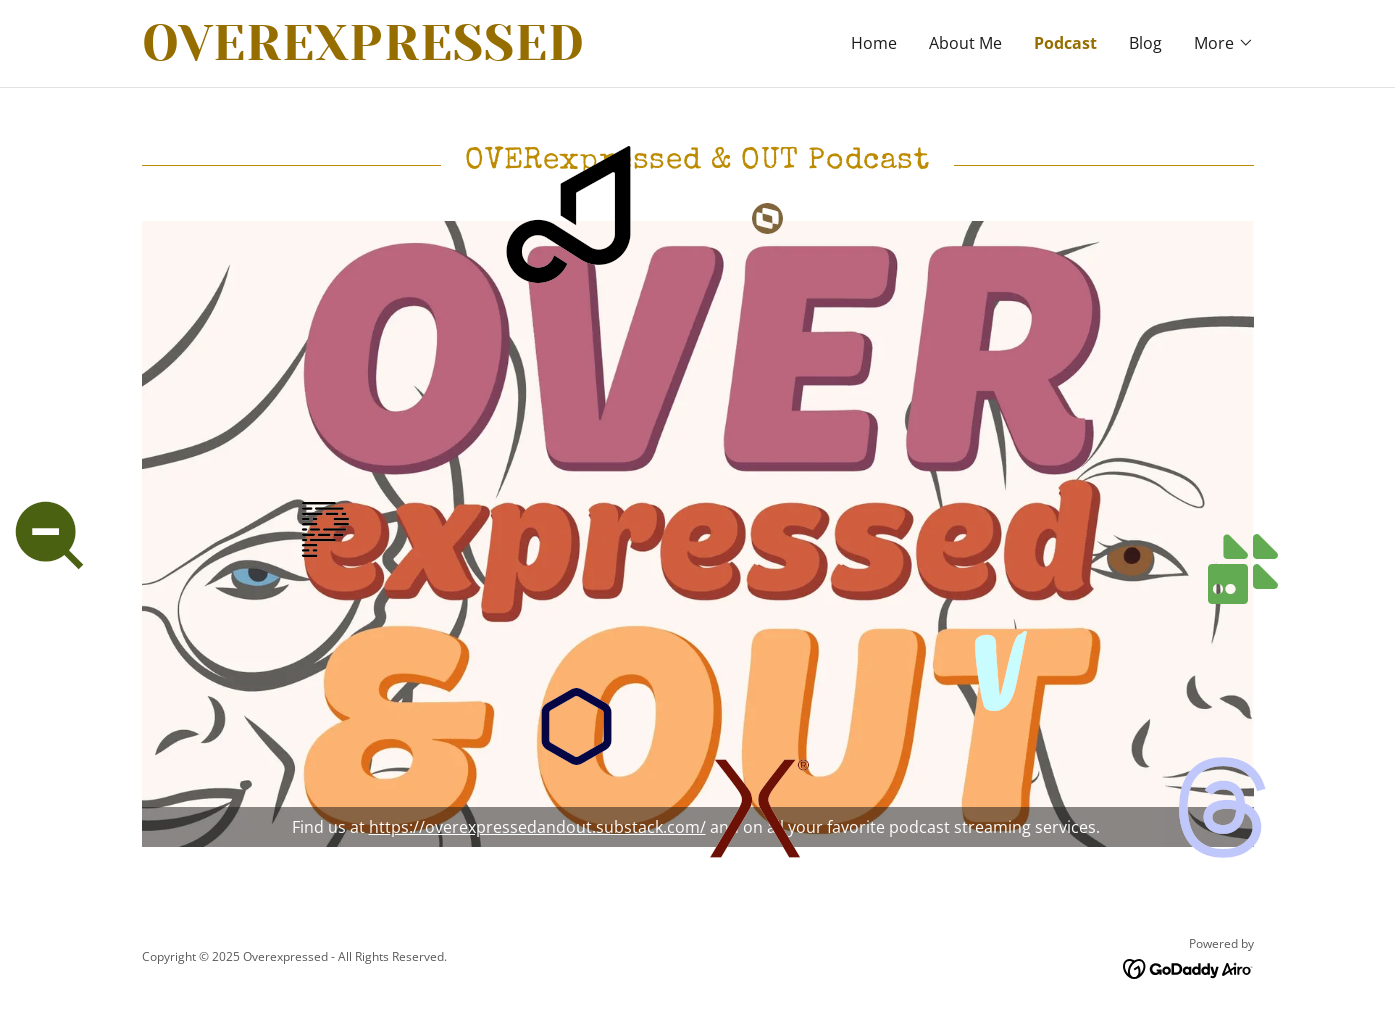 Image resolution: width=1395 pixels, height=1011 pixels. What do you see at coordinates (767, 218) in the screenshot?
I see `totvs company logo` at bounding box center [767, 218].